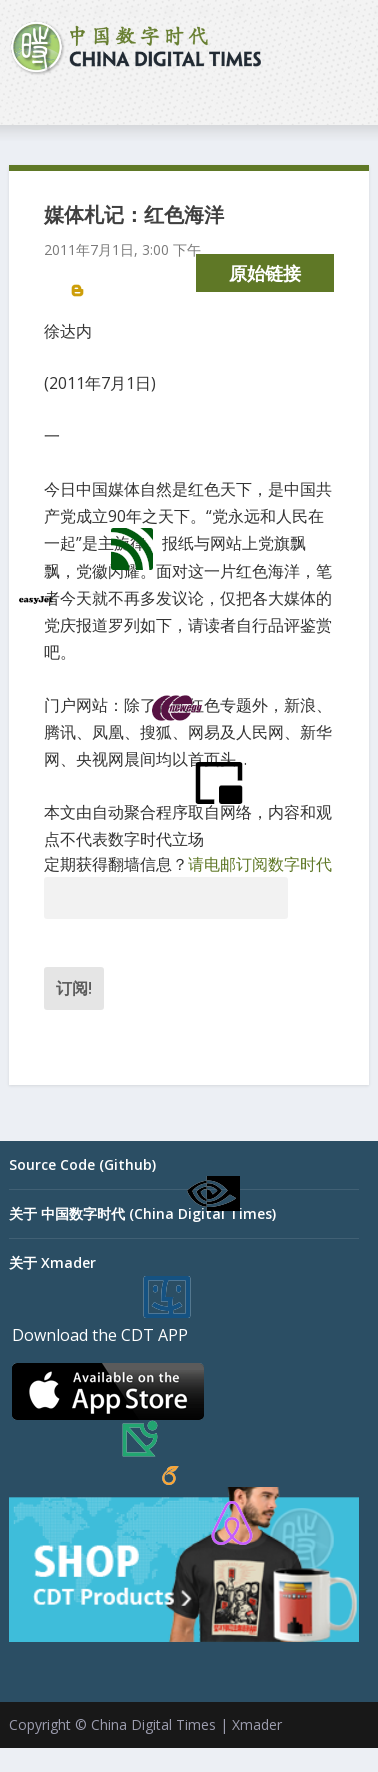 This screenshot has width=378, height=1772. What do you see at coordinates (77, 290) in the screenshot?
I see `open blogger app` at bounding box center [77, 290].